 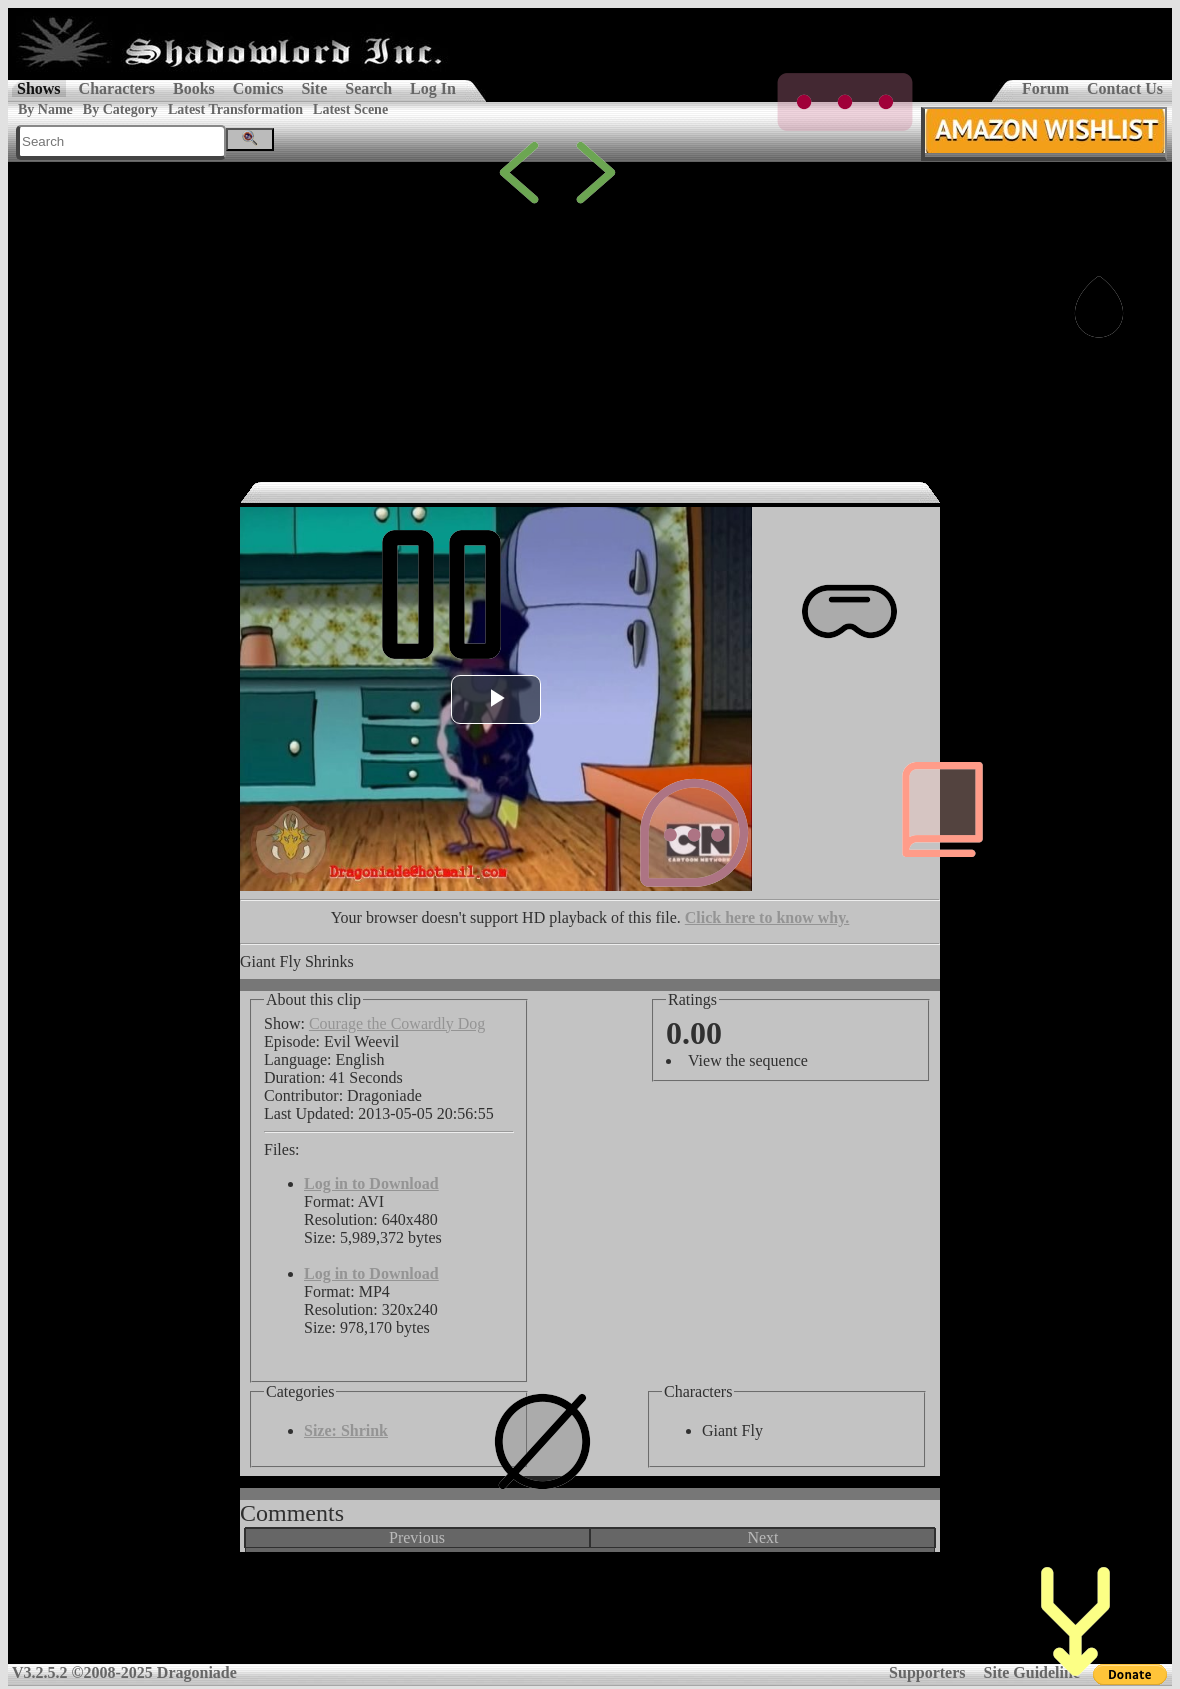 I want to click on access virtual reality or AR settings, so click(x=849, y=611).